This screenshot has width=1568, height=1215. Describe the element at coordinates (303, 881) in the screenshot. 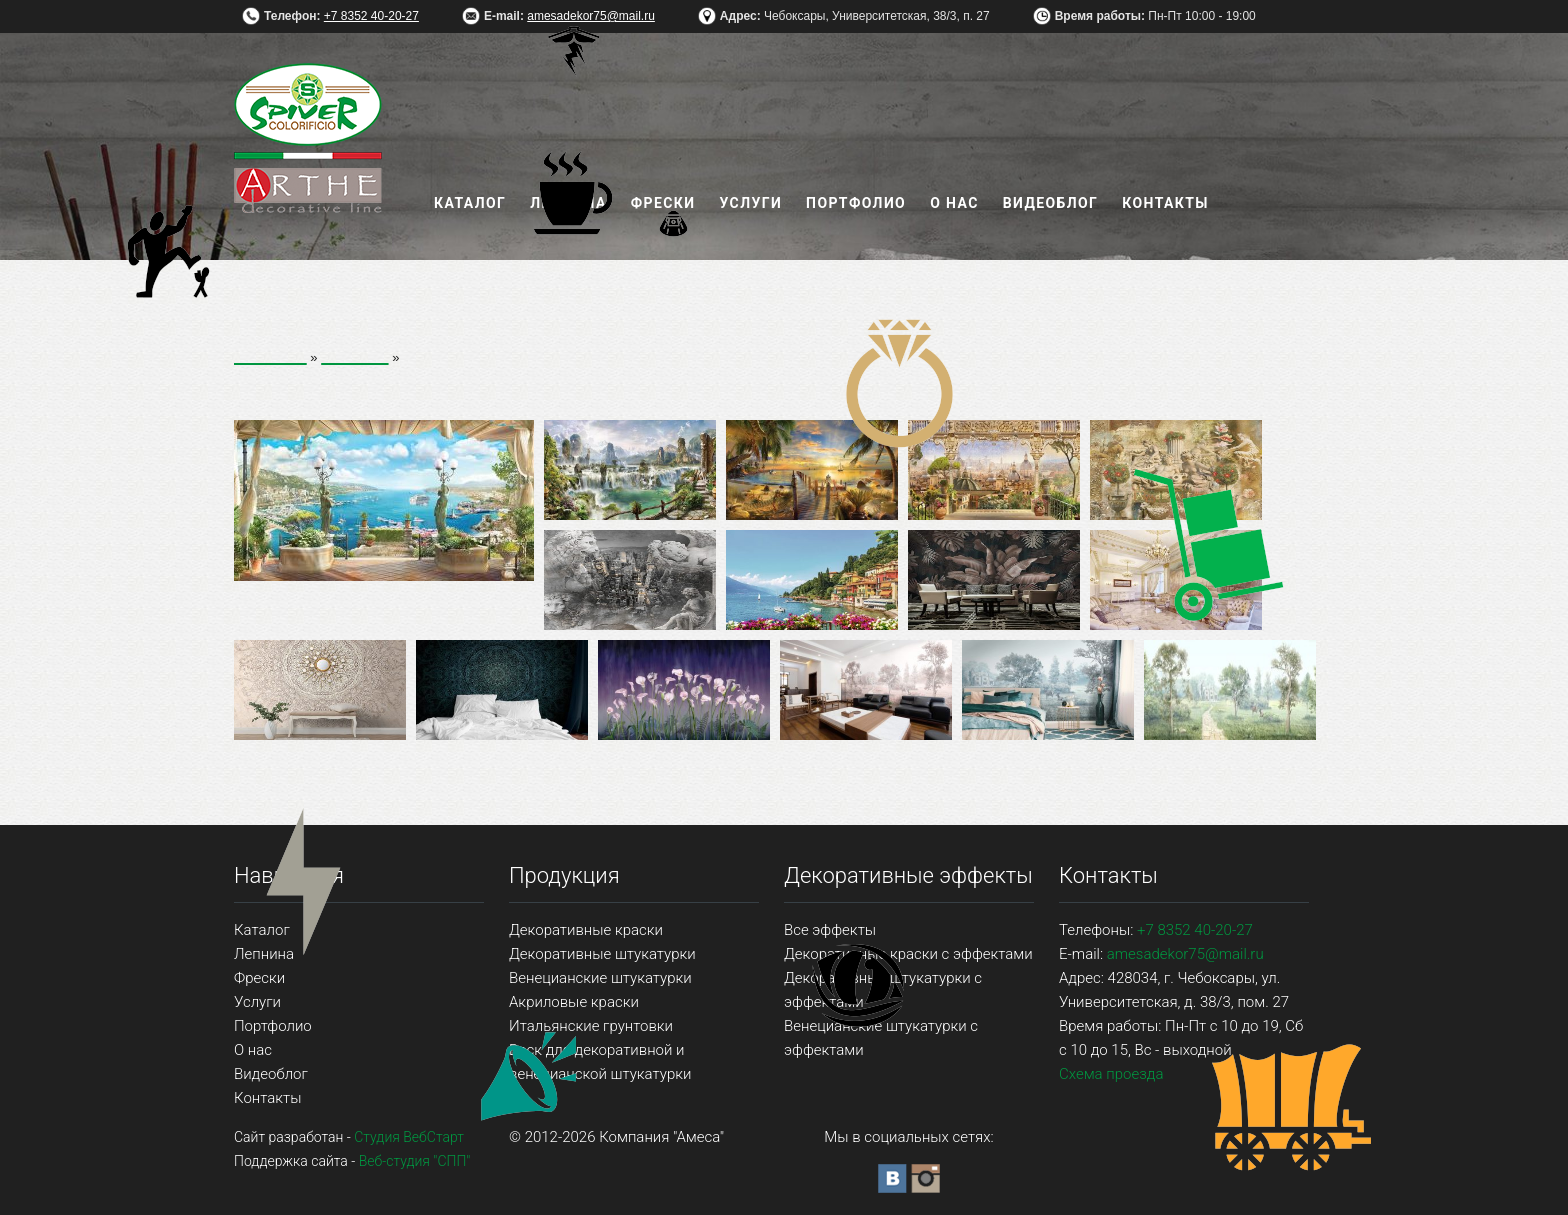

I see `indicates electric or battery power` at that location.